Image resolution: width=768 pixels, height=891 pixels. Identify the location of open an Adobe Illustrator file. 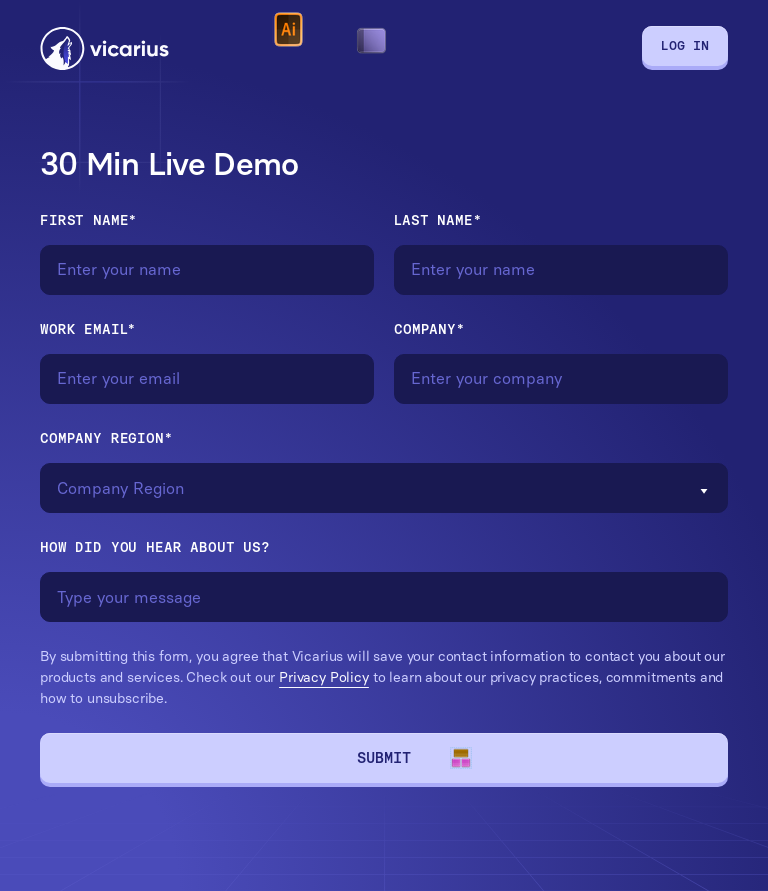
(288, 29).